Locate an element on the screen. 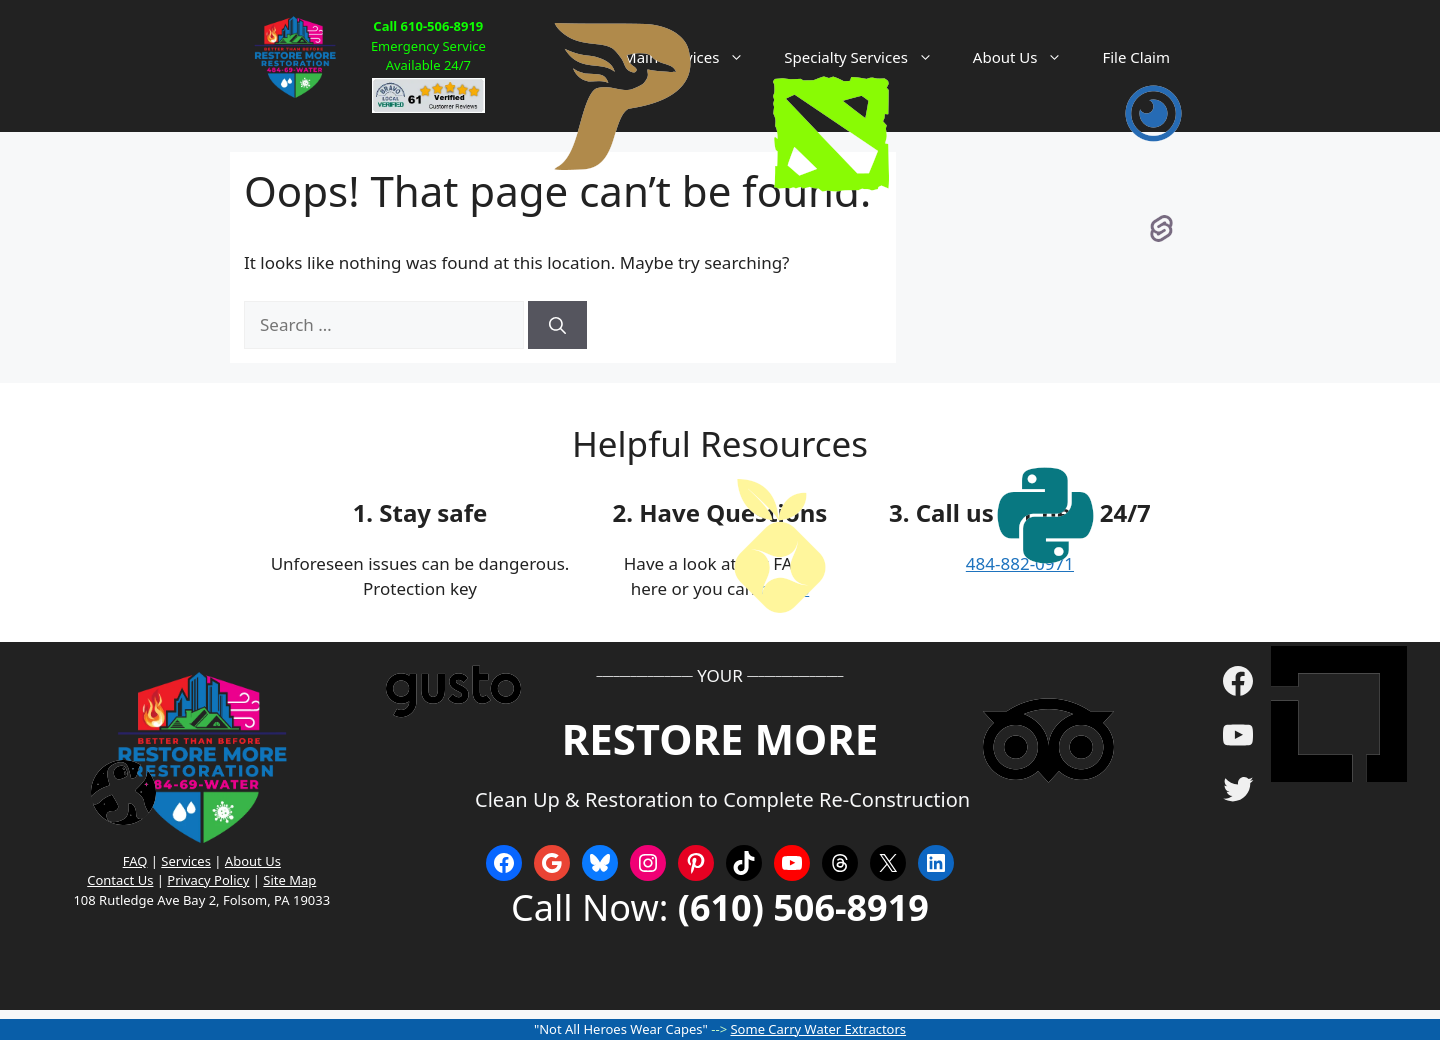 The image size is (1440, 1040). pelican static site generator logo is located at coordinates (622, 96).